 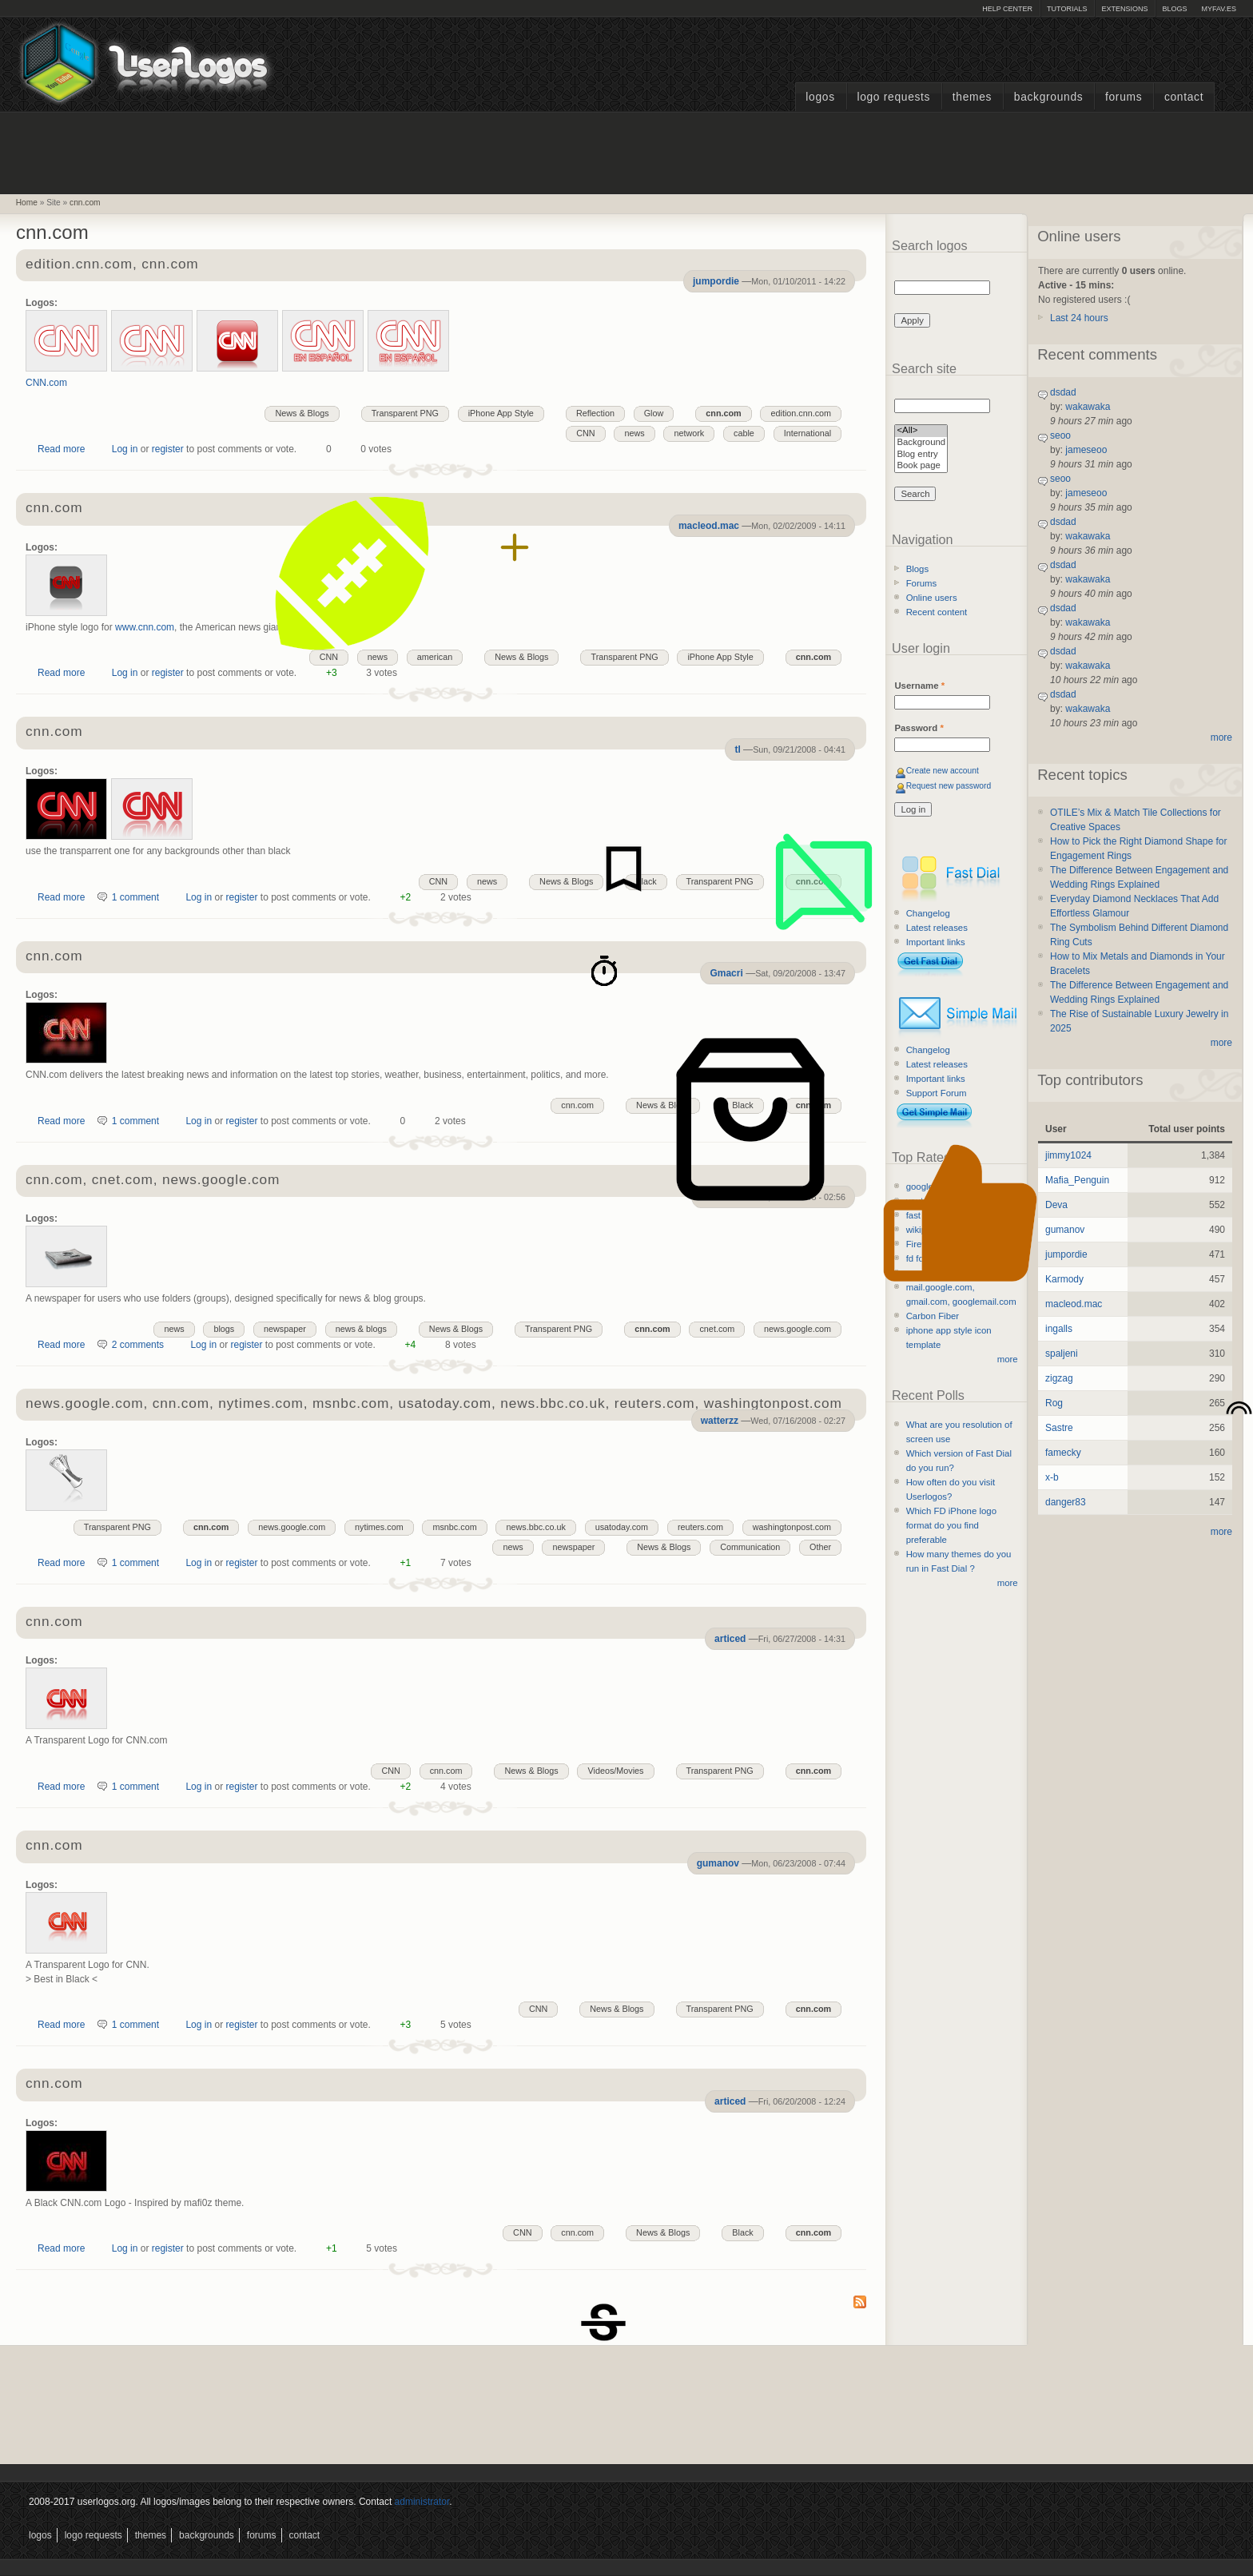 I want to click on add a new item, so click(x=515, y=547).